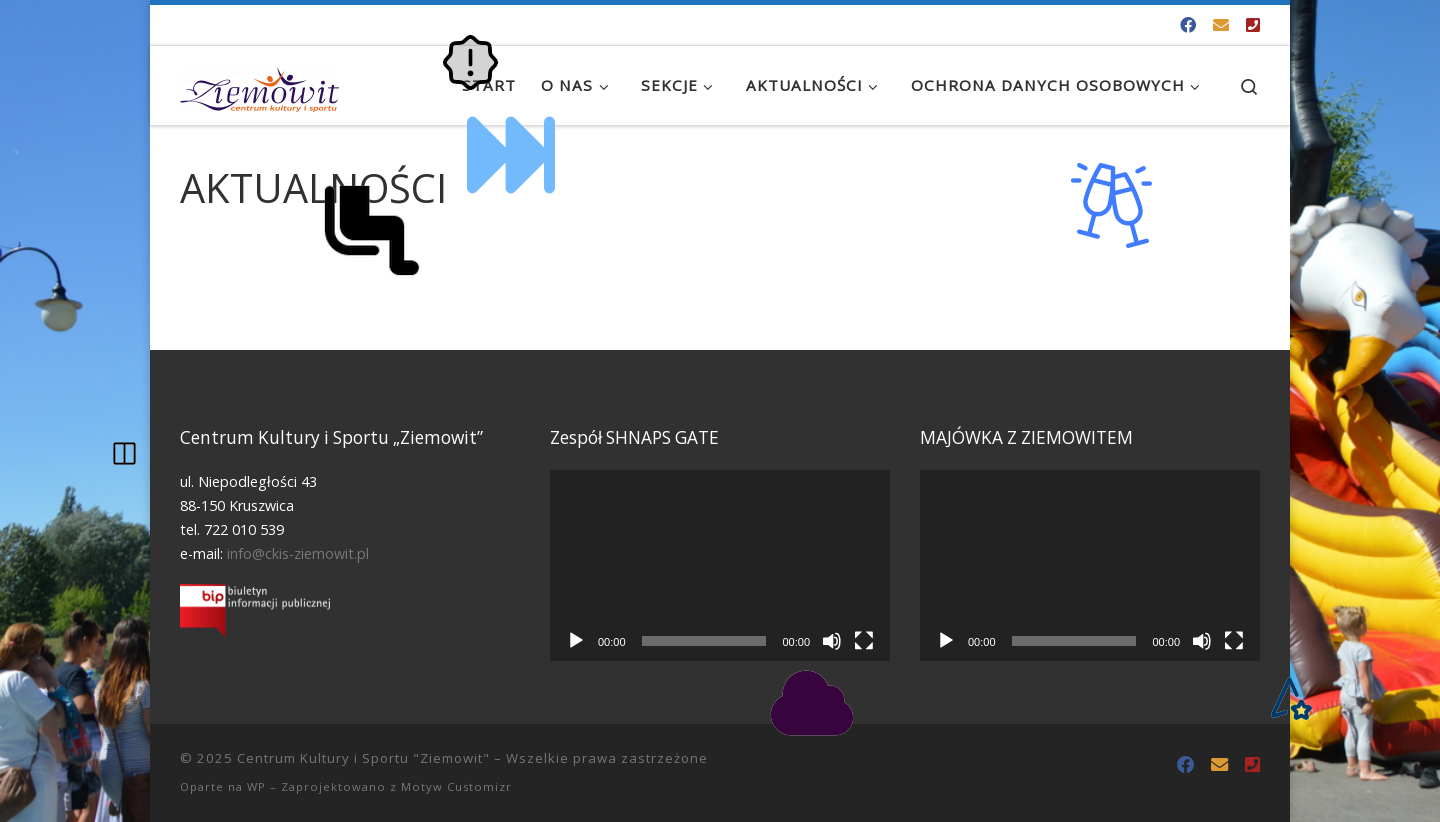  Describe the element at coordinates (470, 62) in the screenshot. I see `indicates a warning or important notice` at that location.